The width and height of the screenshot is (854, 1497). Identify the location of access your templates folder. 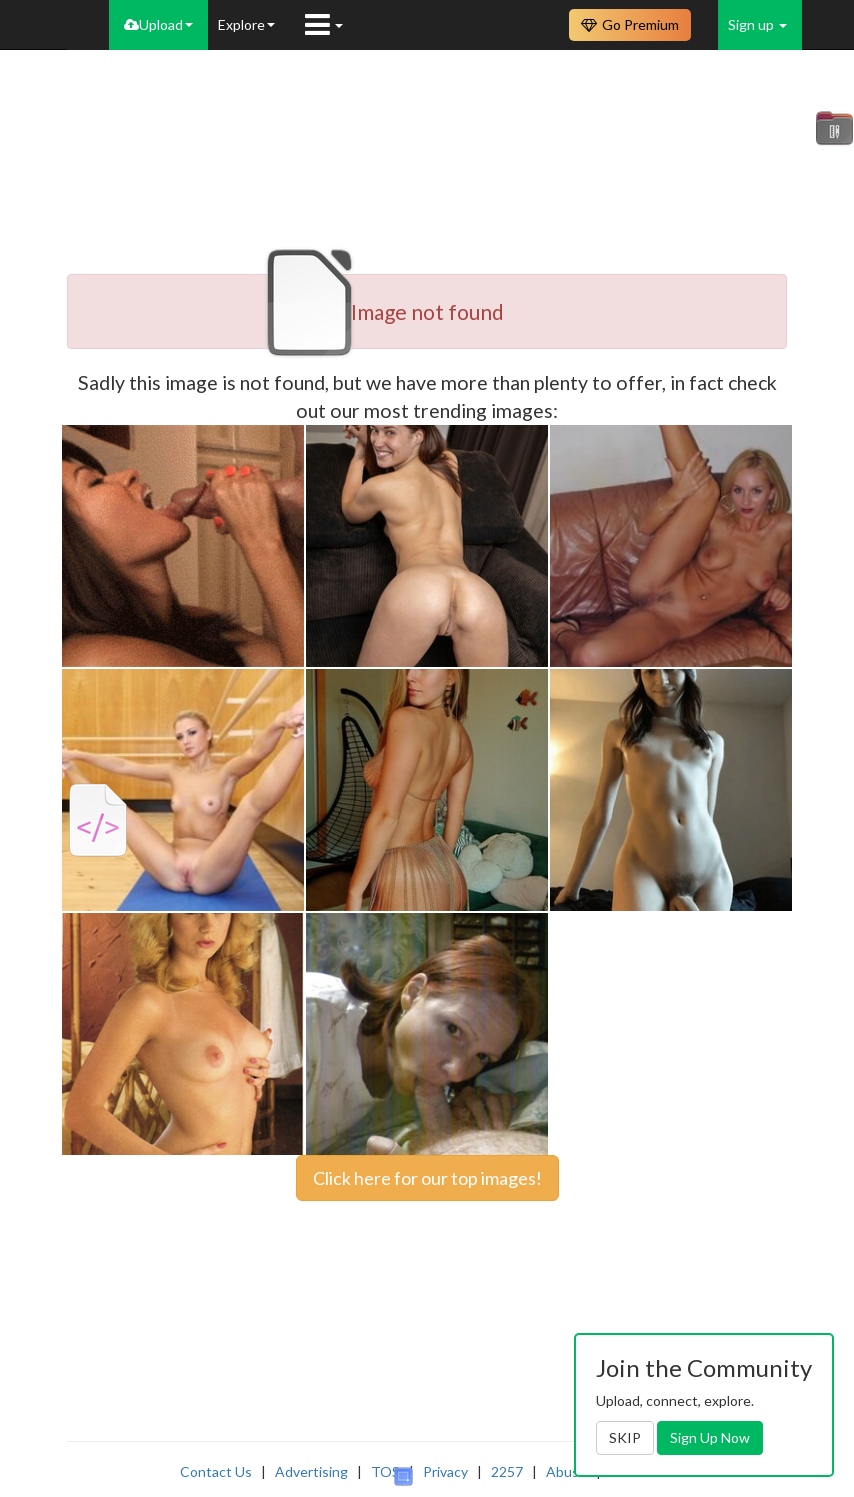
(834, 127).